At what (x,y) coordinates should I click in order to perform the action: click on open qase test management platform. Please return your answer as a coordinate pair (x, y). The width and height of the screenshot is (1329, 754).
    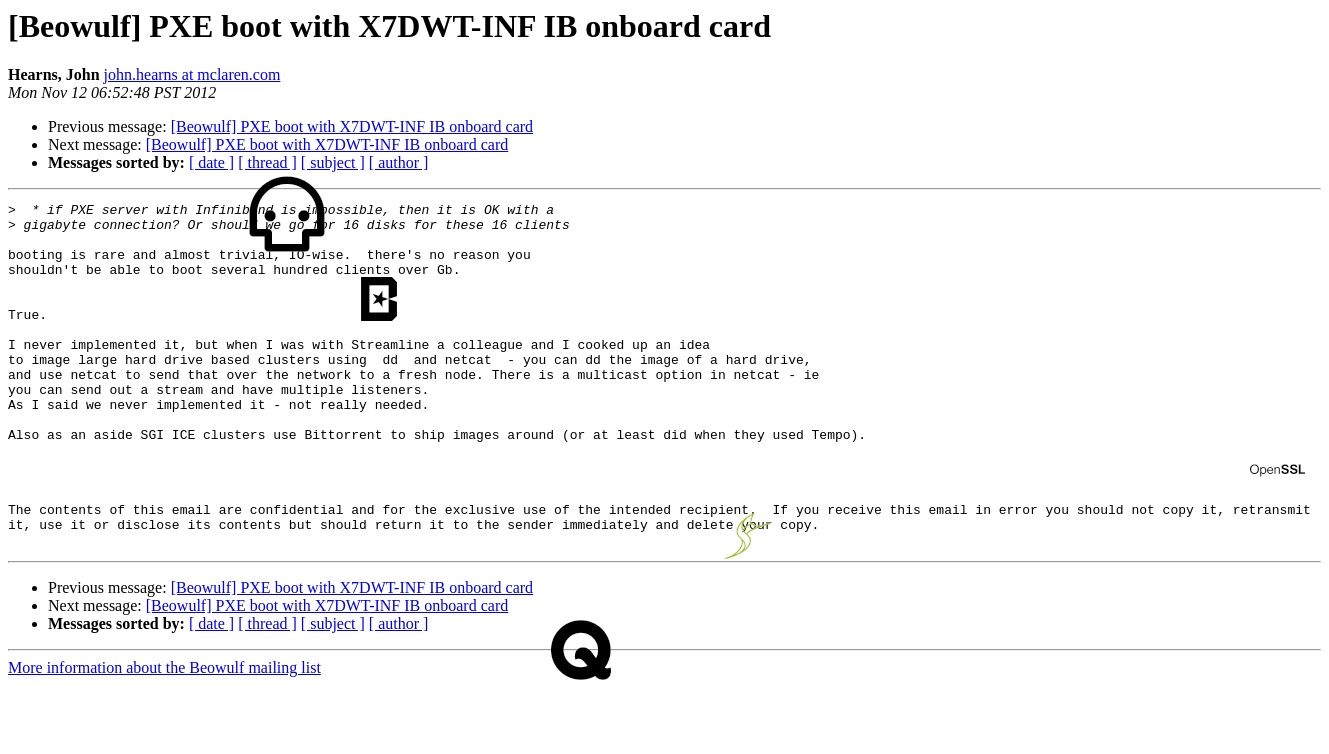
    Looking at the image, I should click on (581, 650).